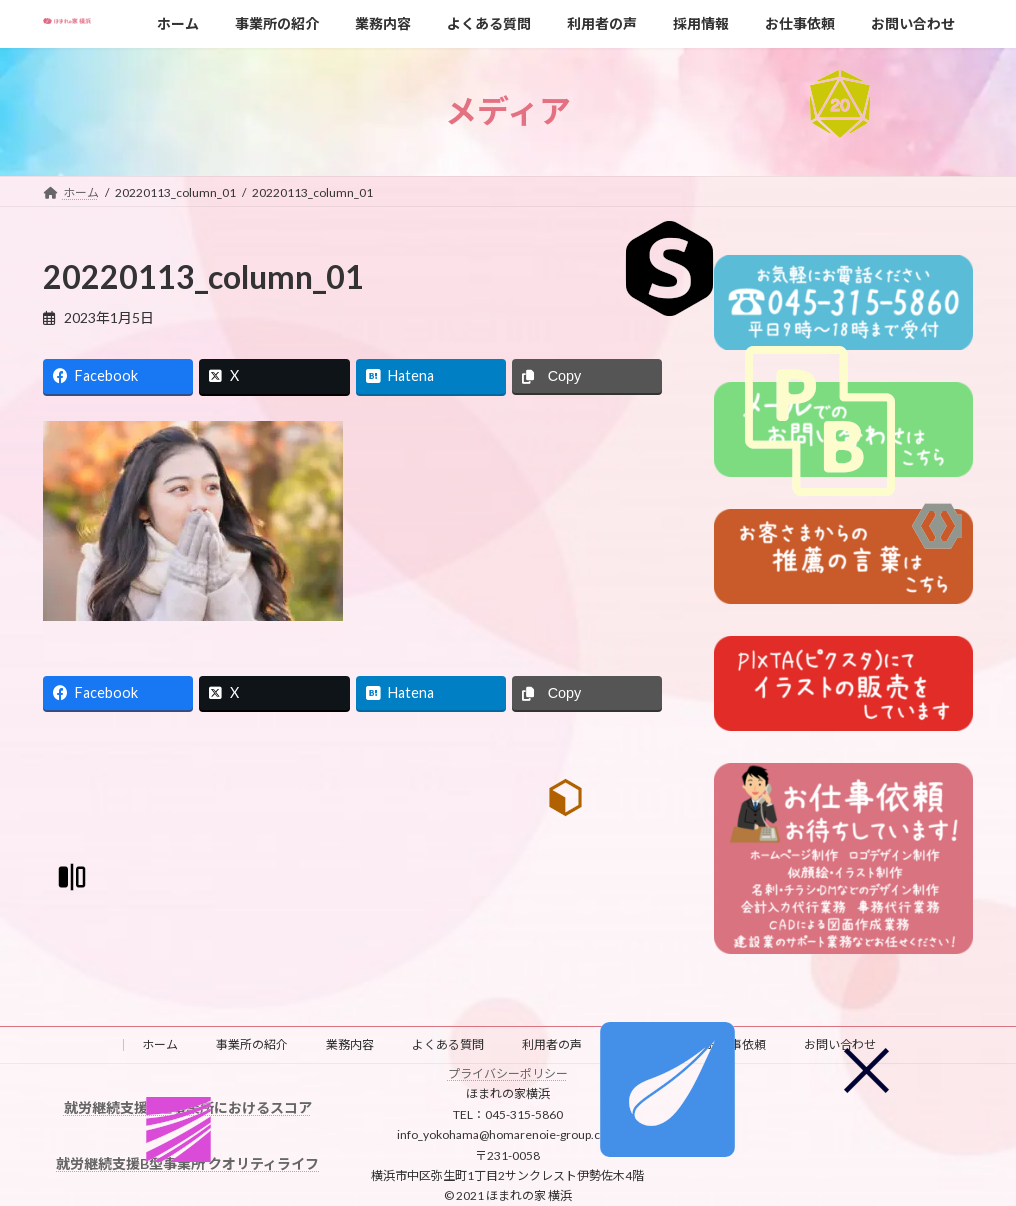  What do you see at coordinates (72, 877) in the screenshot?
I see `flip image horizontally` at bounding box center [72, 877].